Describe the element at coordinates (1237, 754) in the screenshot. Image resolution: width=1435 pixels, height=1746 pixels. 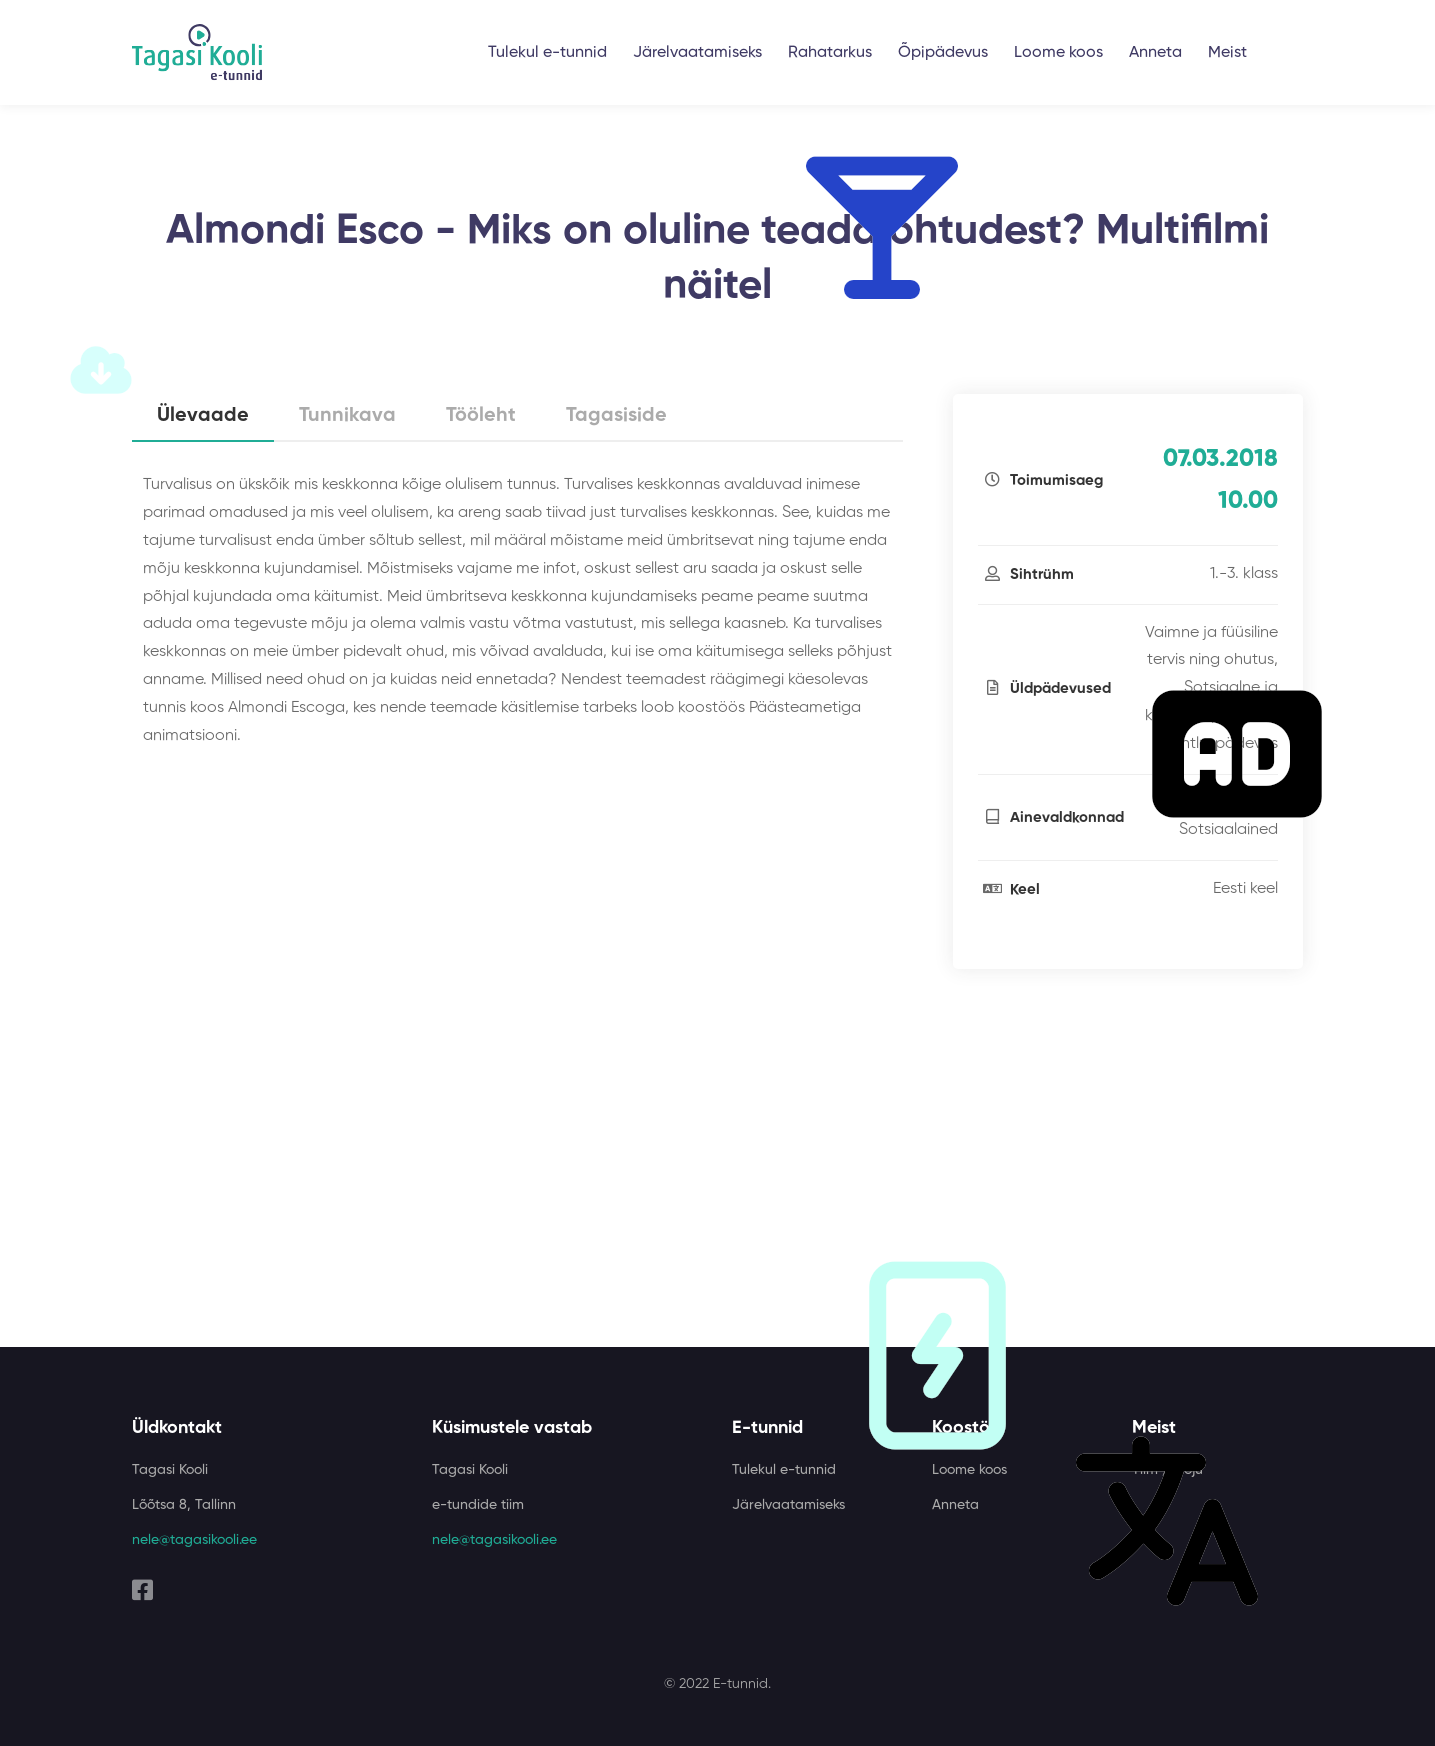
I see `enable audio description for accessibility` at that location.